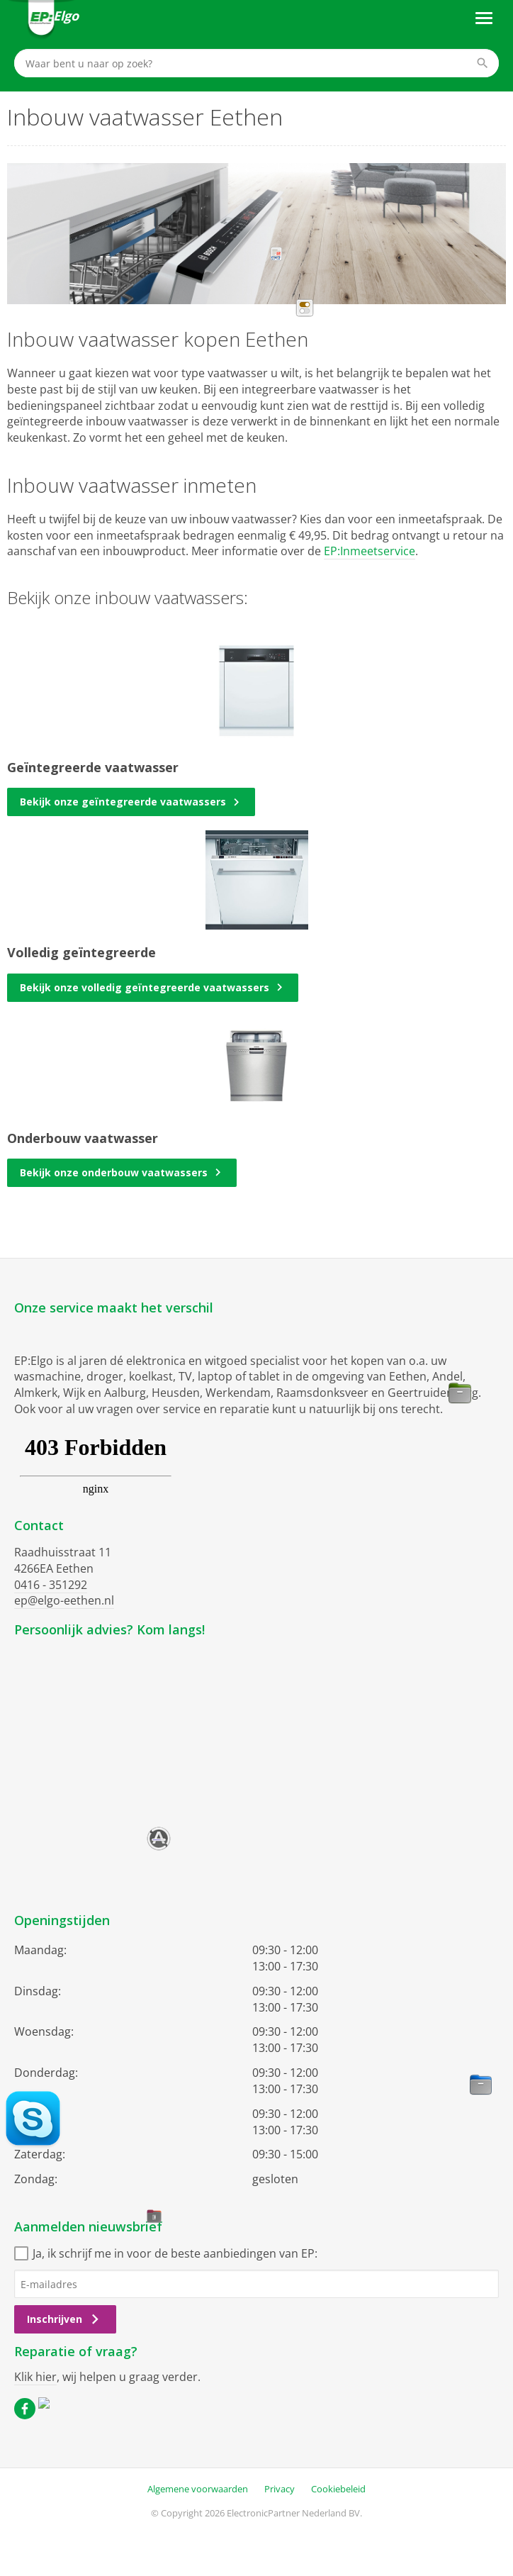 This screenshot has height=2576, width=513. What do you see at coordinates (276, 254) in the screenshot?
I see `open evince document viewer` at bounding box center [276, 254].